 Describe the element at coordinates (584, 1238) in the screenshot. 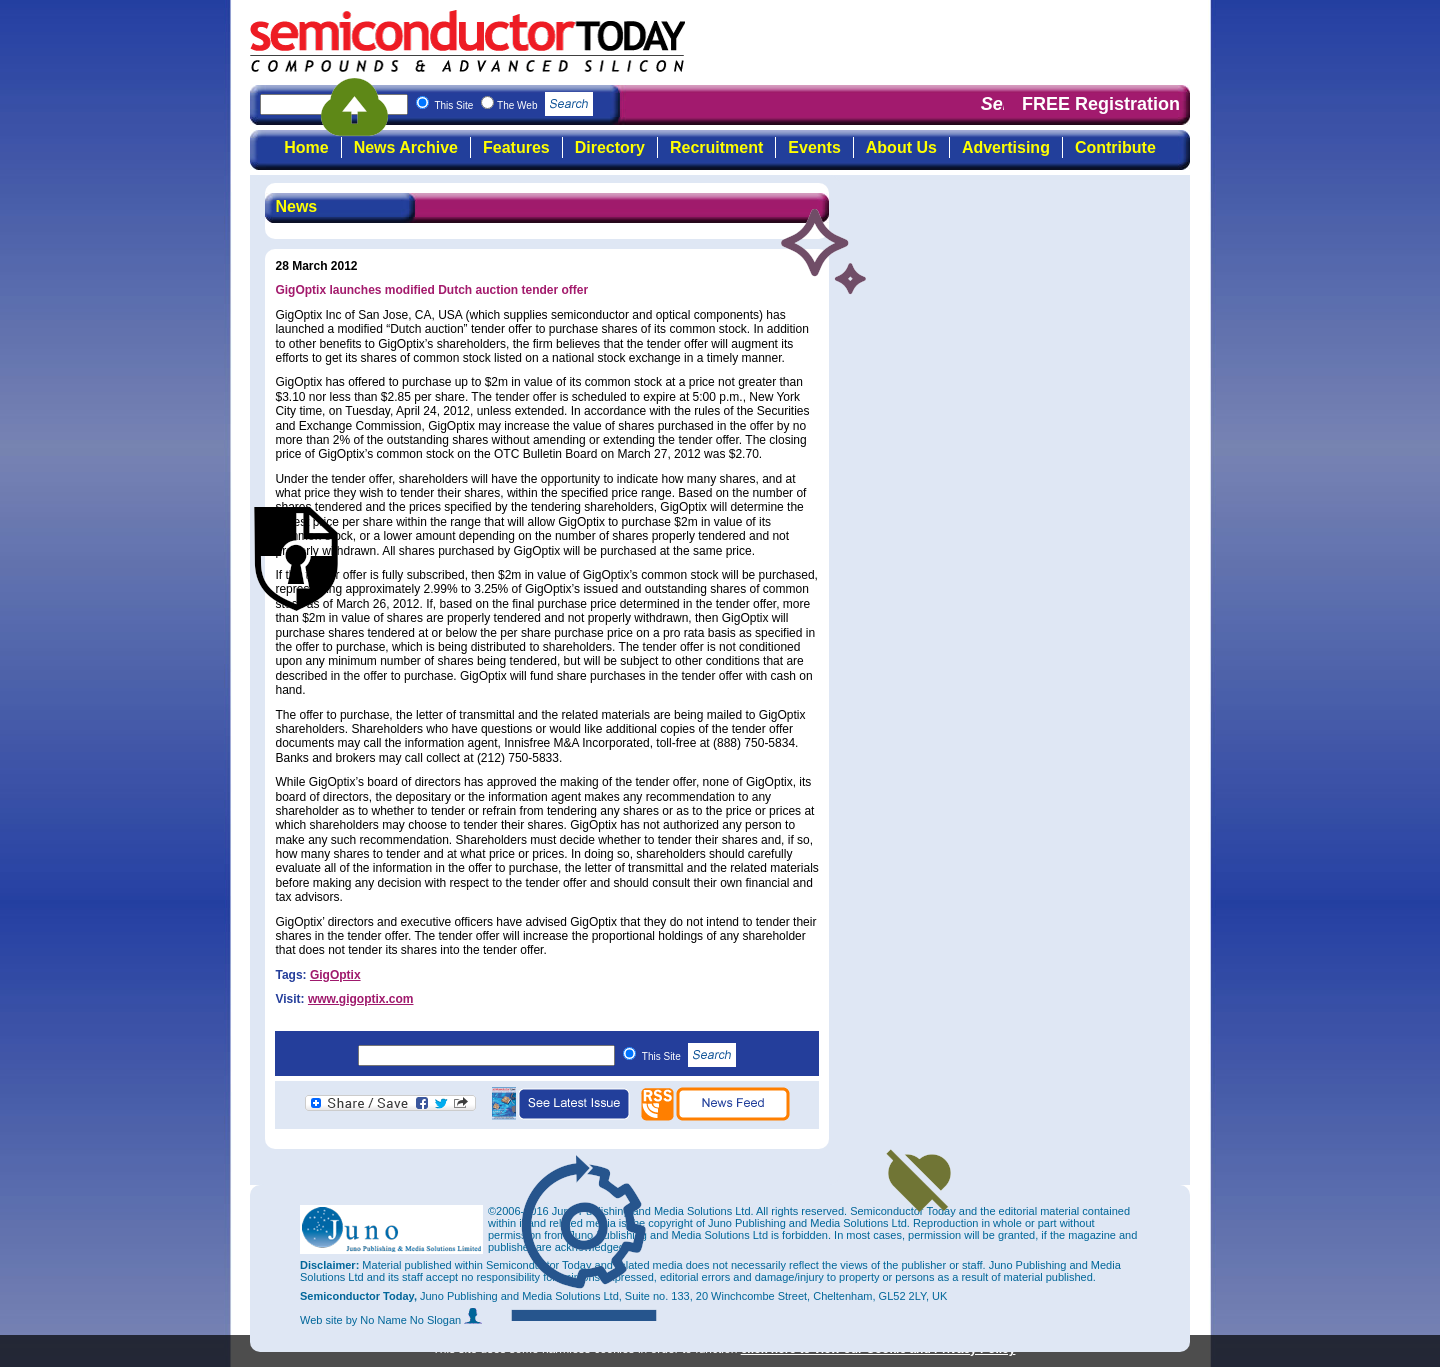

I see `JFrog Pipelines logo` at that location.